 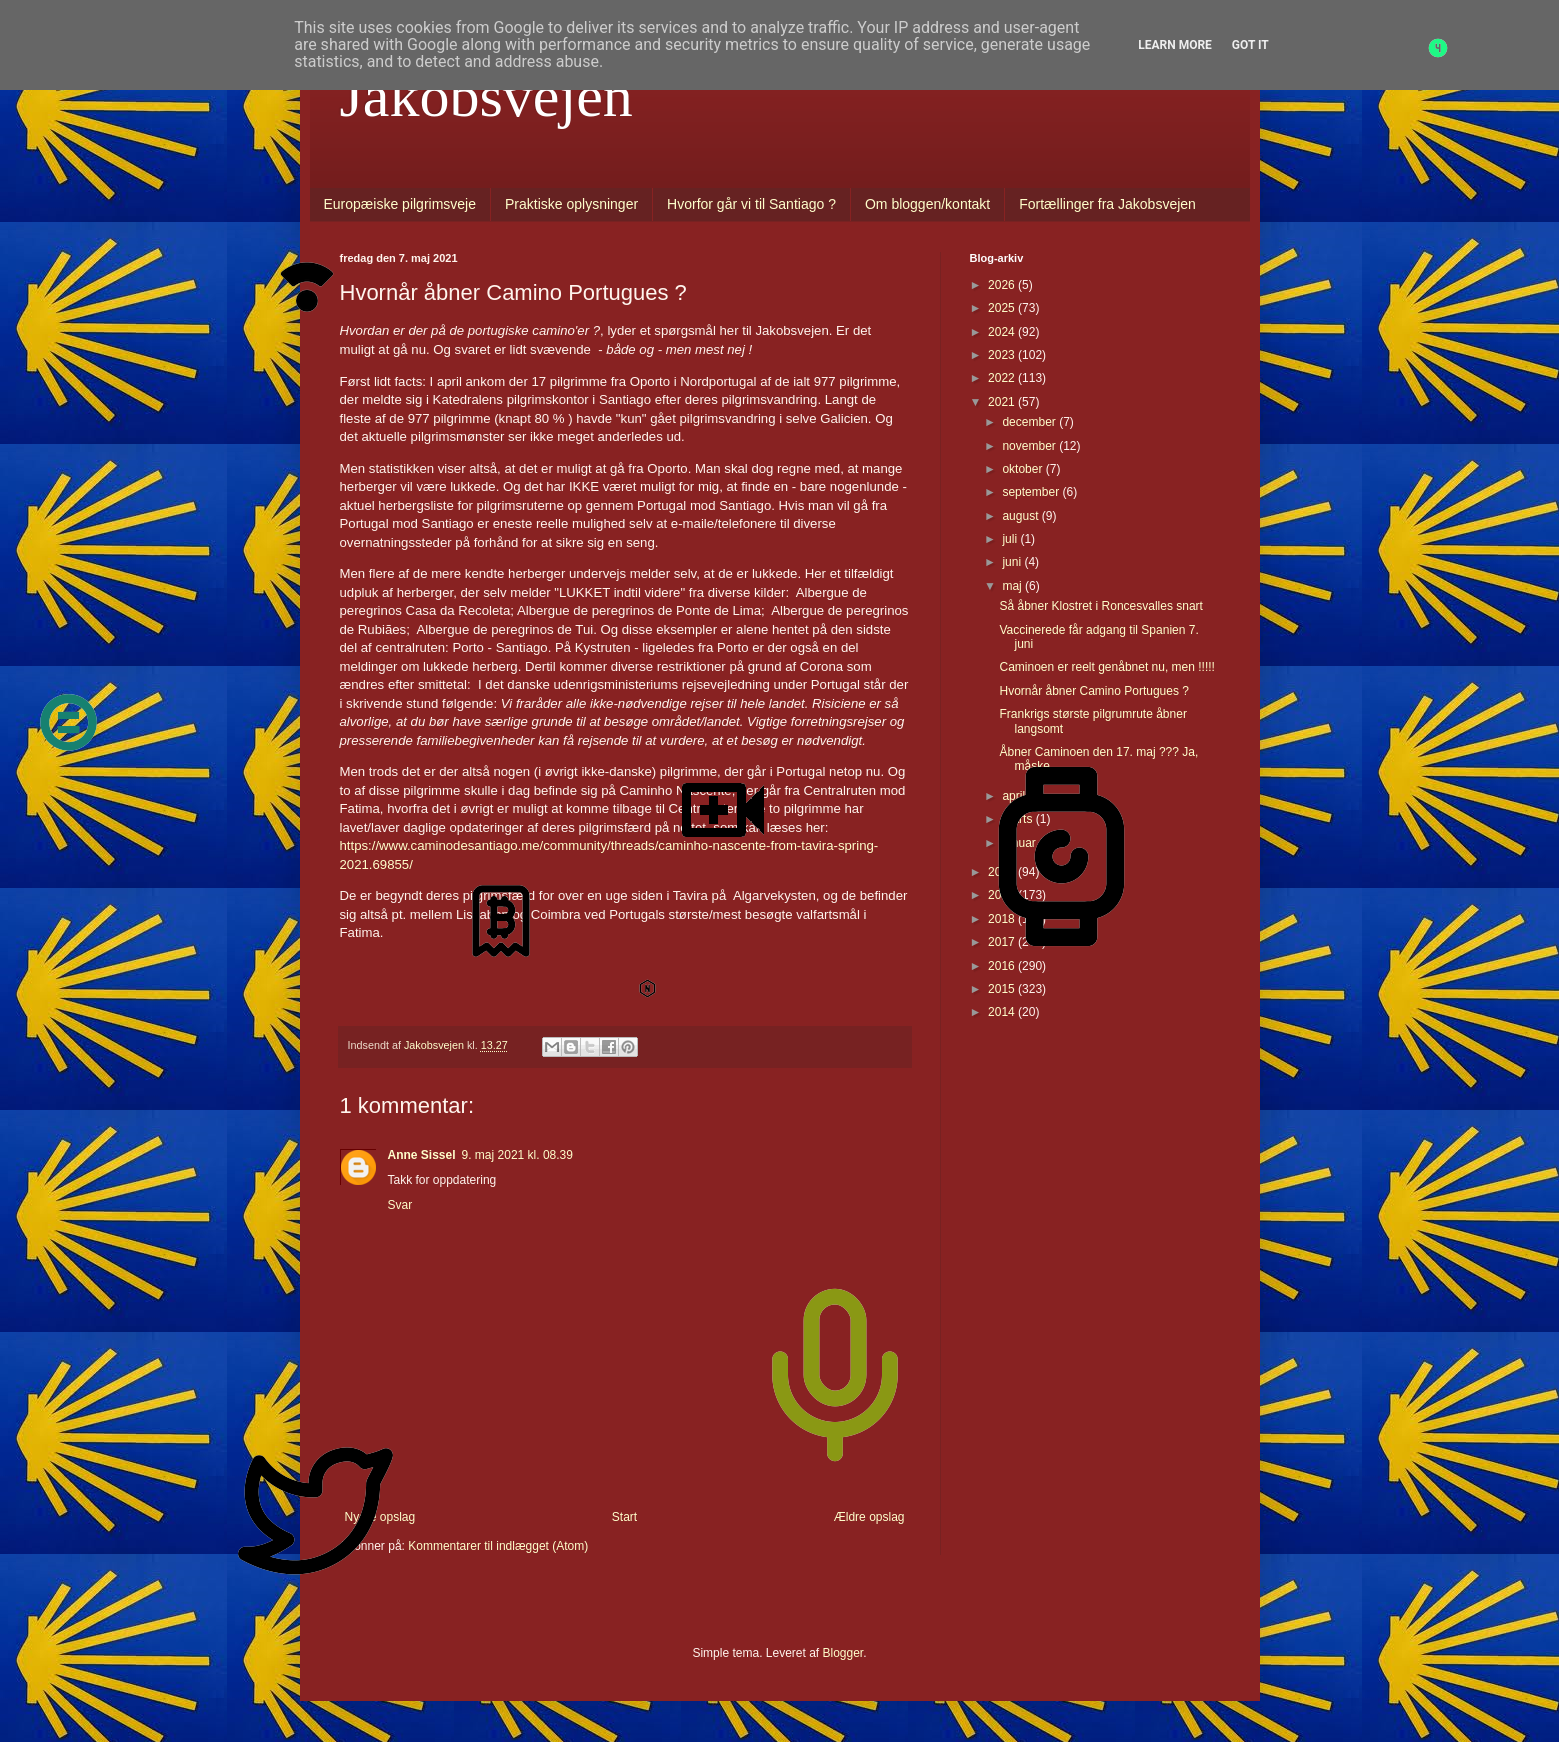 I want to click on share to twitter, so click(x=315, y=1511).